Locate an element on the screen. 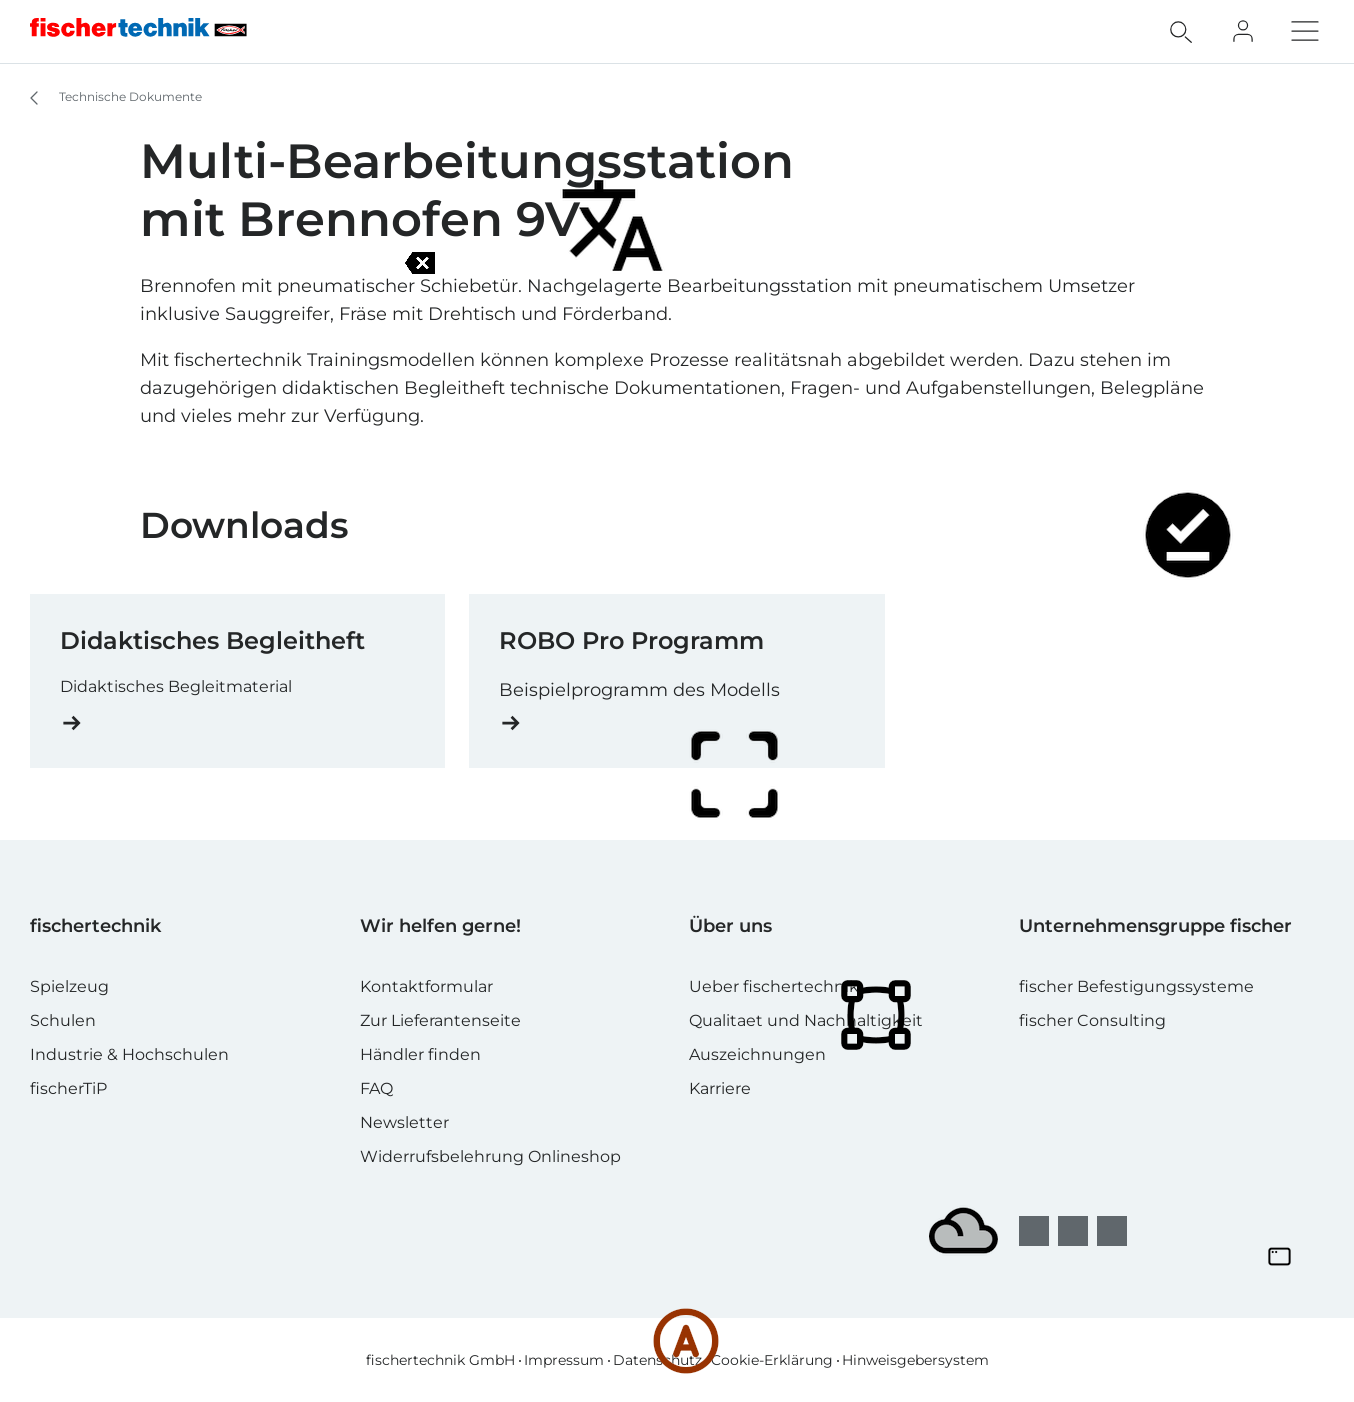 Image resolution: width=1354 pixels, height=1402 pixels. adjust vector shape boundaries is located at coordinates (876, 1015).